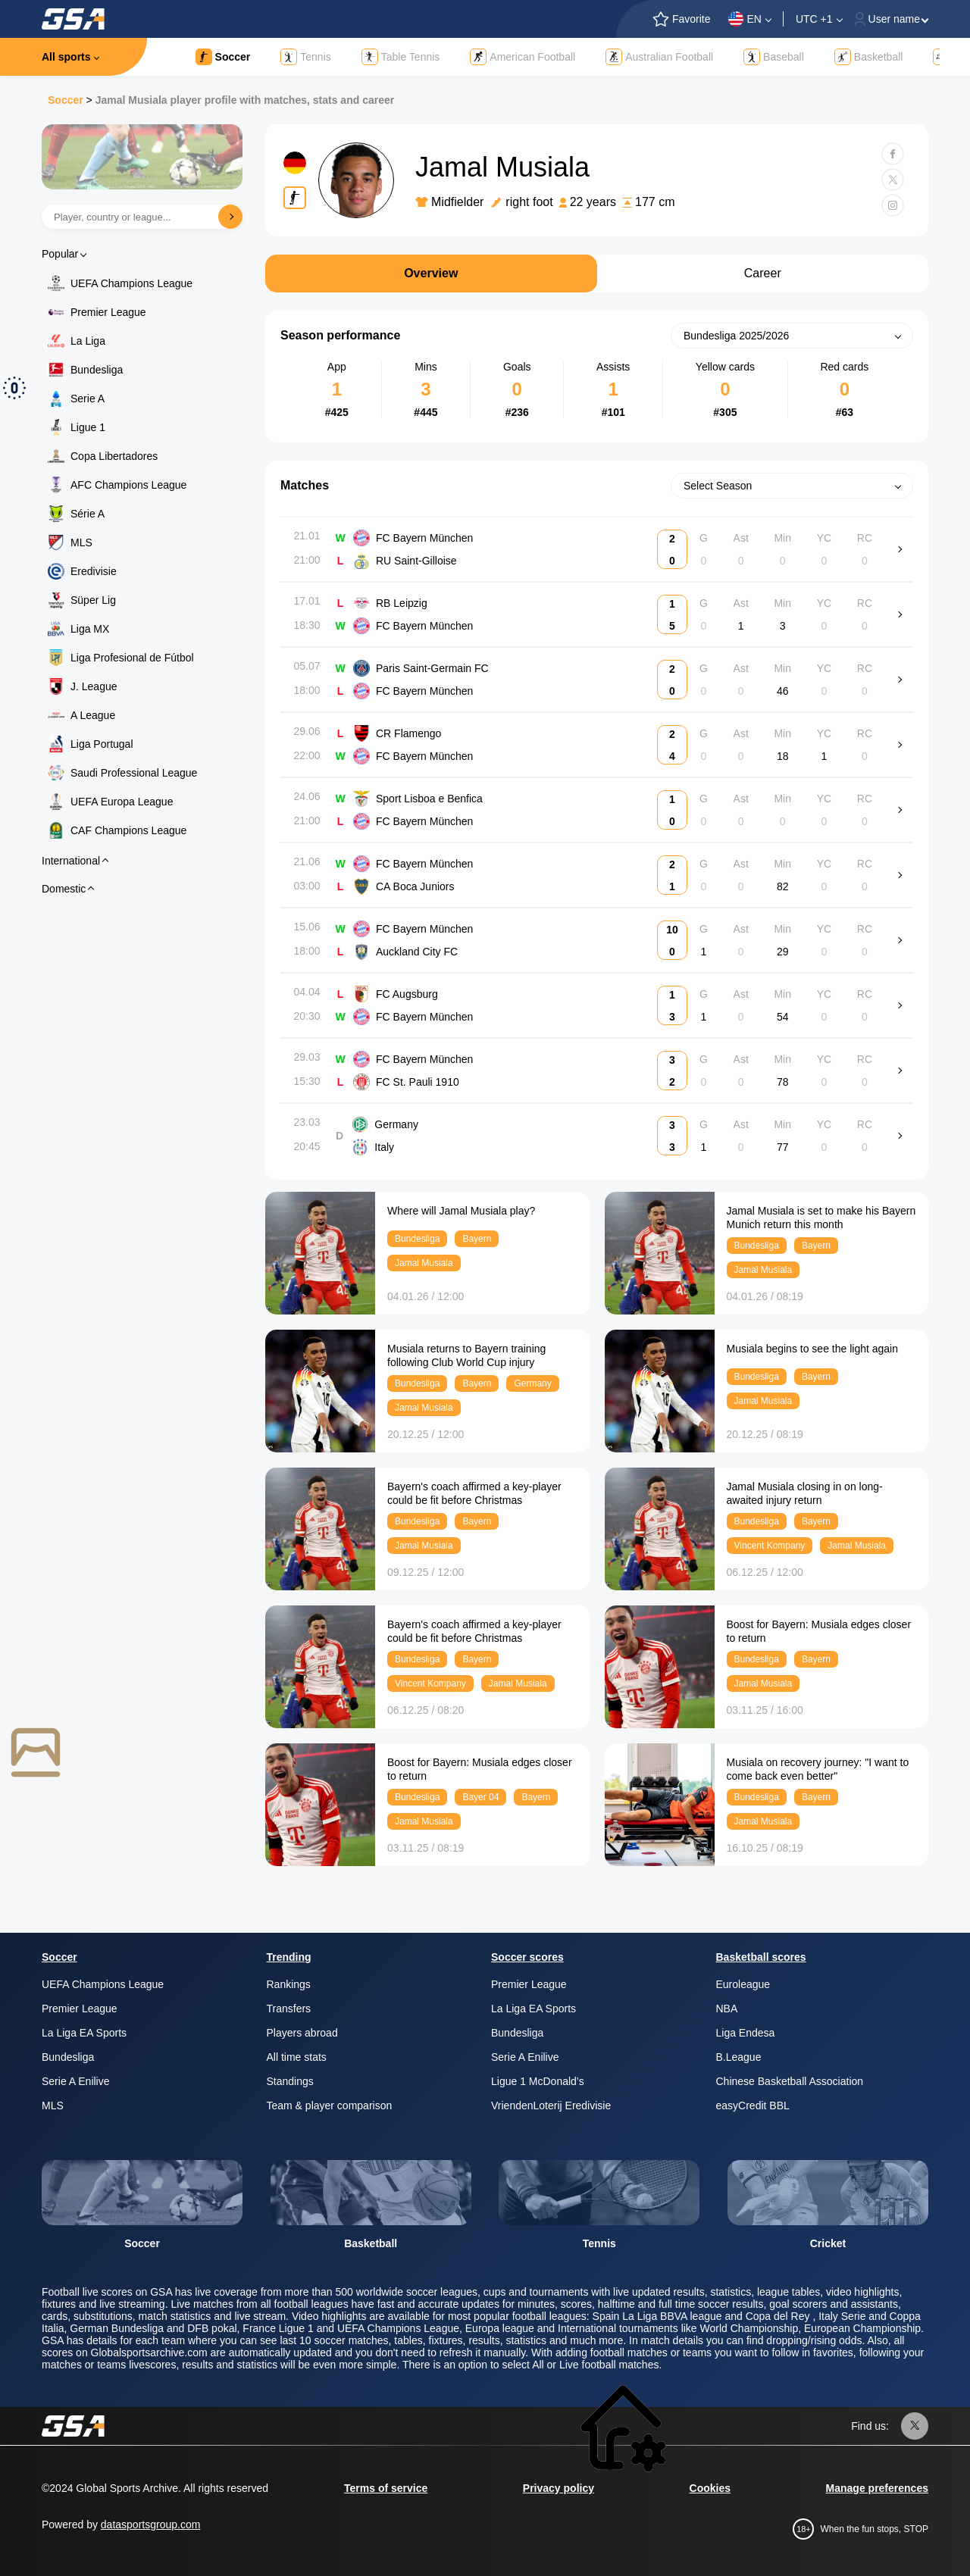 This screenshot has height=2576, width=970. Describe the element at coordinates (36, 1752) in the screenshot. I see `access theater or cinema showtimes` at that location.